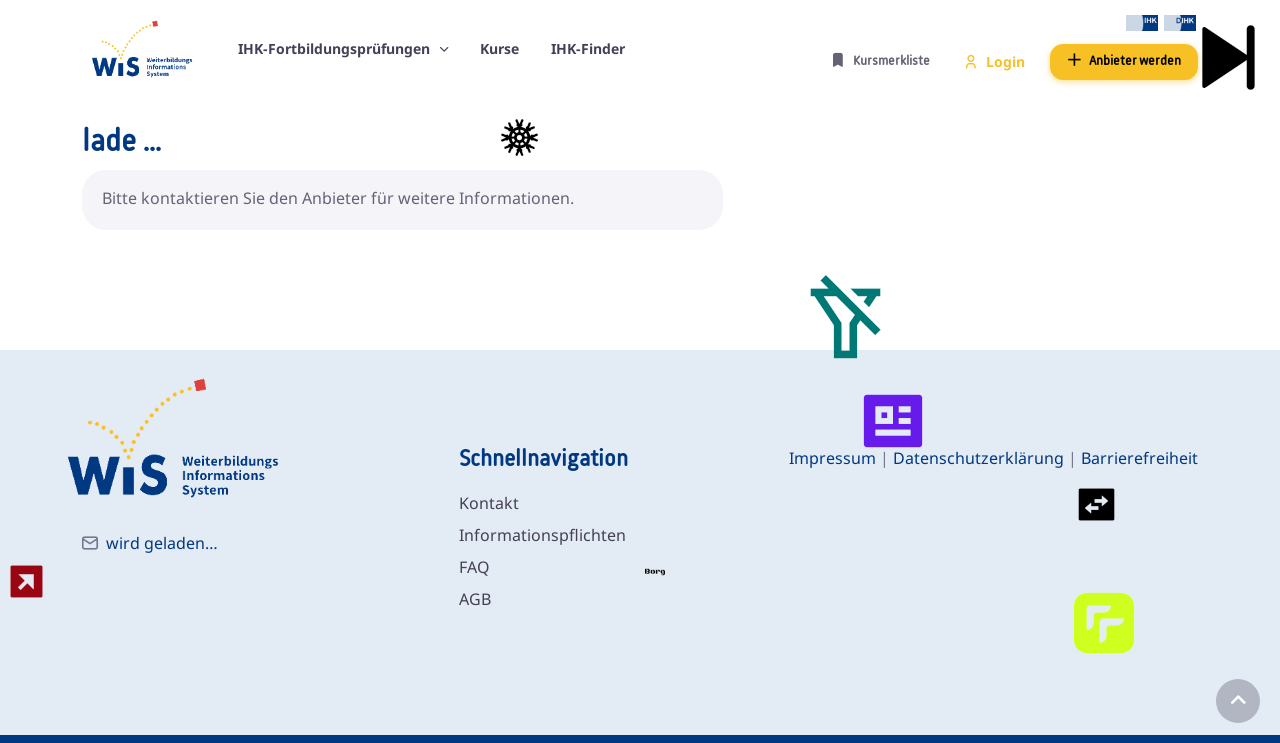 The height and width of the screenshot is (743, 1280). Describe the element at coordinates (845, 319) in the screenshot. I see `clear all active filters` at that location.